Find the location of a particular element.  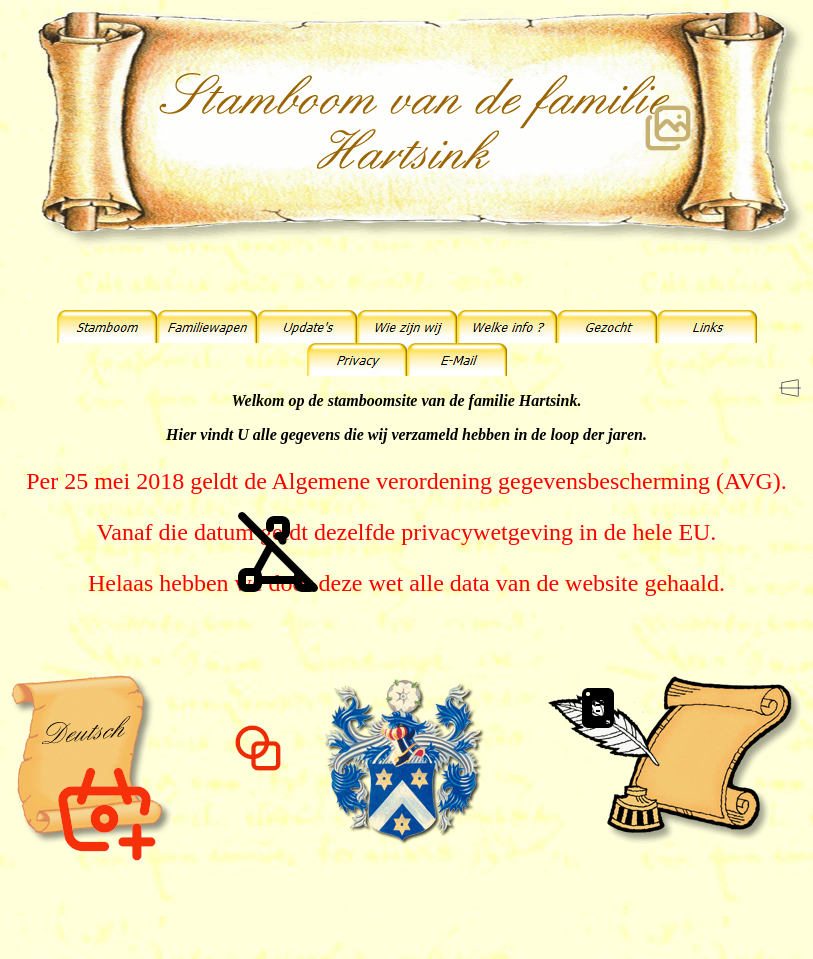

toggle between circular and square shape options is located at coordinates (258, 748).